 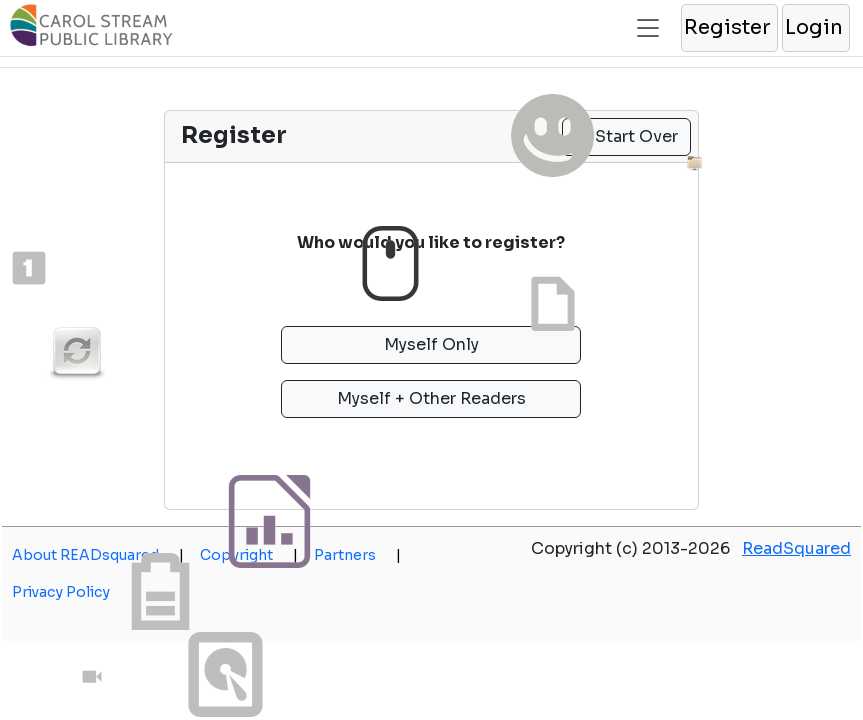 What do you see at coordinates (77, 353) in the screenshot?
I see `indicates content is currently syncing` at bounding box center [77, 353].